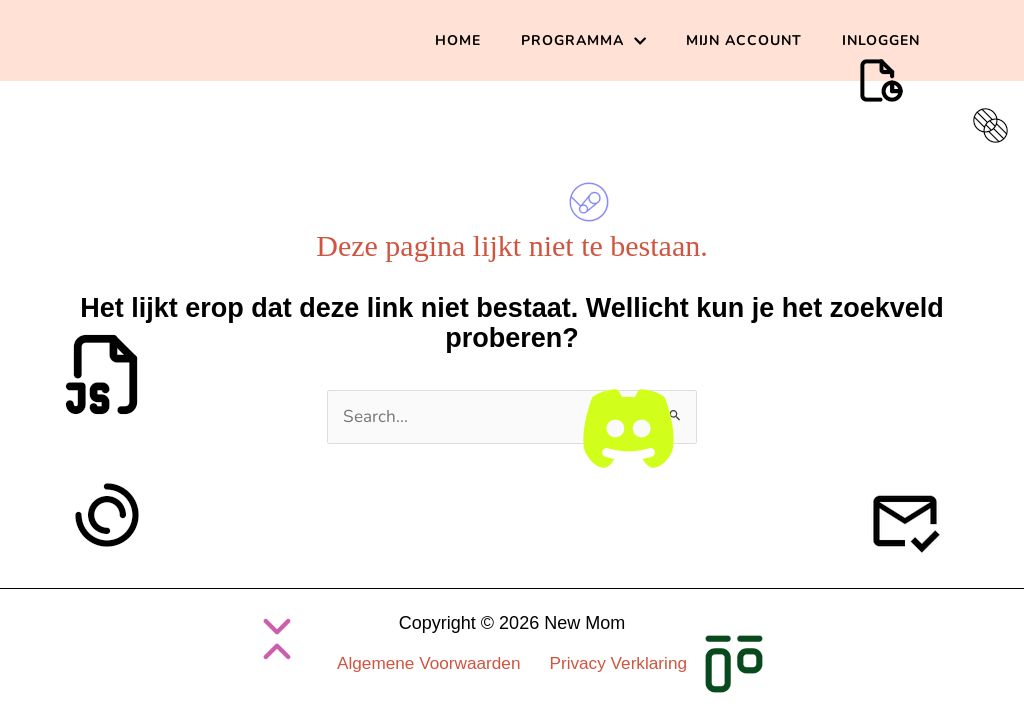 The image size is (1024, 720). Describe the element at coordinates (990, 125) in the screenshot. I see `merge or combine selected layers` at that location.